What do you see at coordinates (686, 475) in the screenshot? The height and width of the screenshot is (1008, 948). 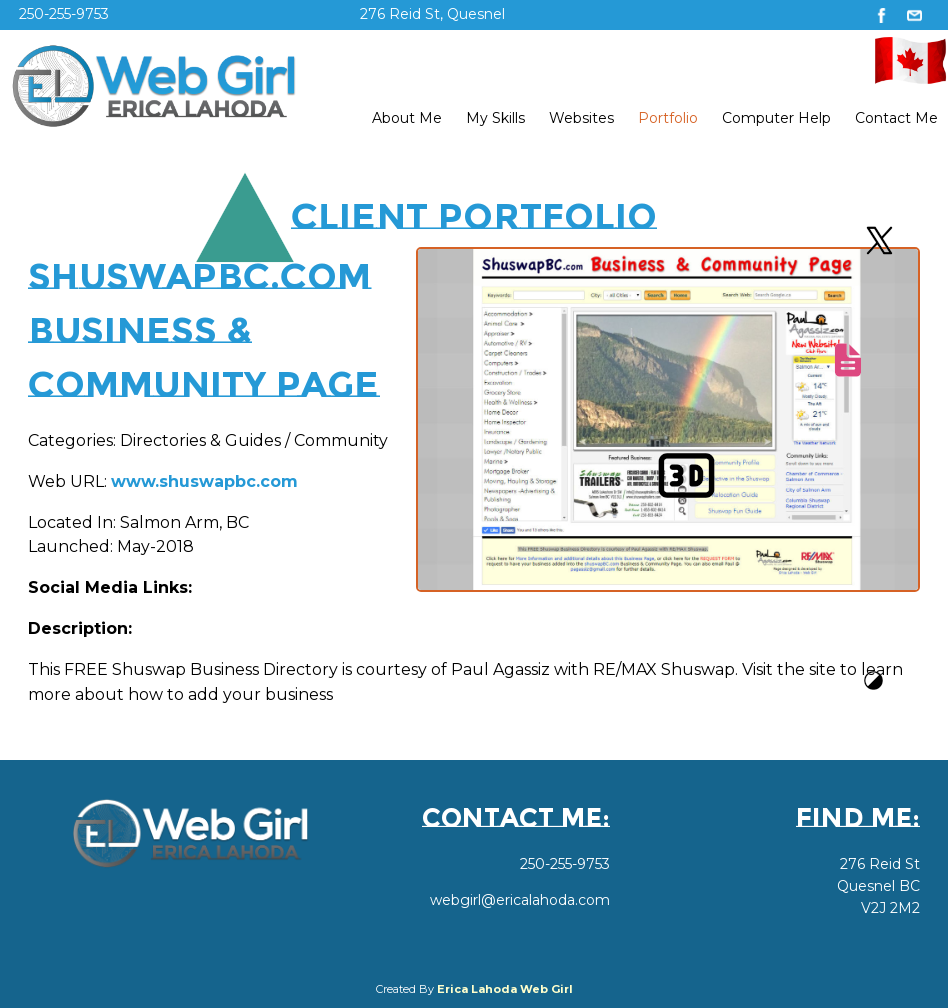 I see `enable 3D viewing mode` at bounding box center [686, 475].